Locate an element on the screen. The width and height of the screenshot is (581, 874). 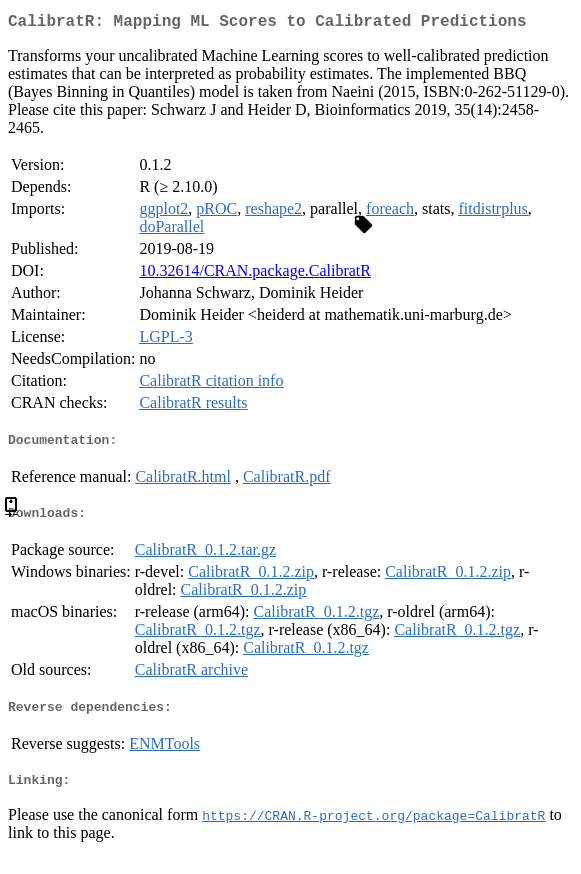
switch to rear camera is located at coordinates (11, 507).